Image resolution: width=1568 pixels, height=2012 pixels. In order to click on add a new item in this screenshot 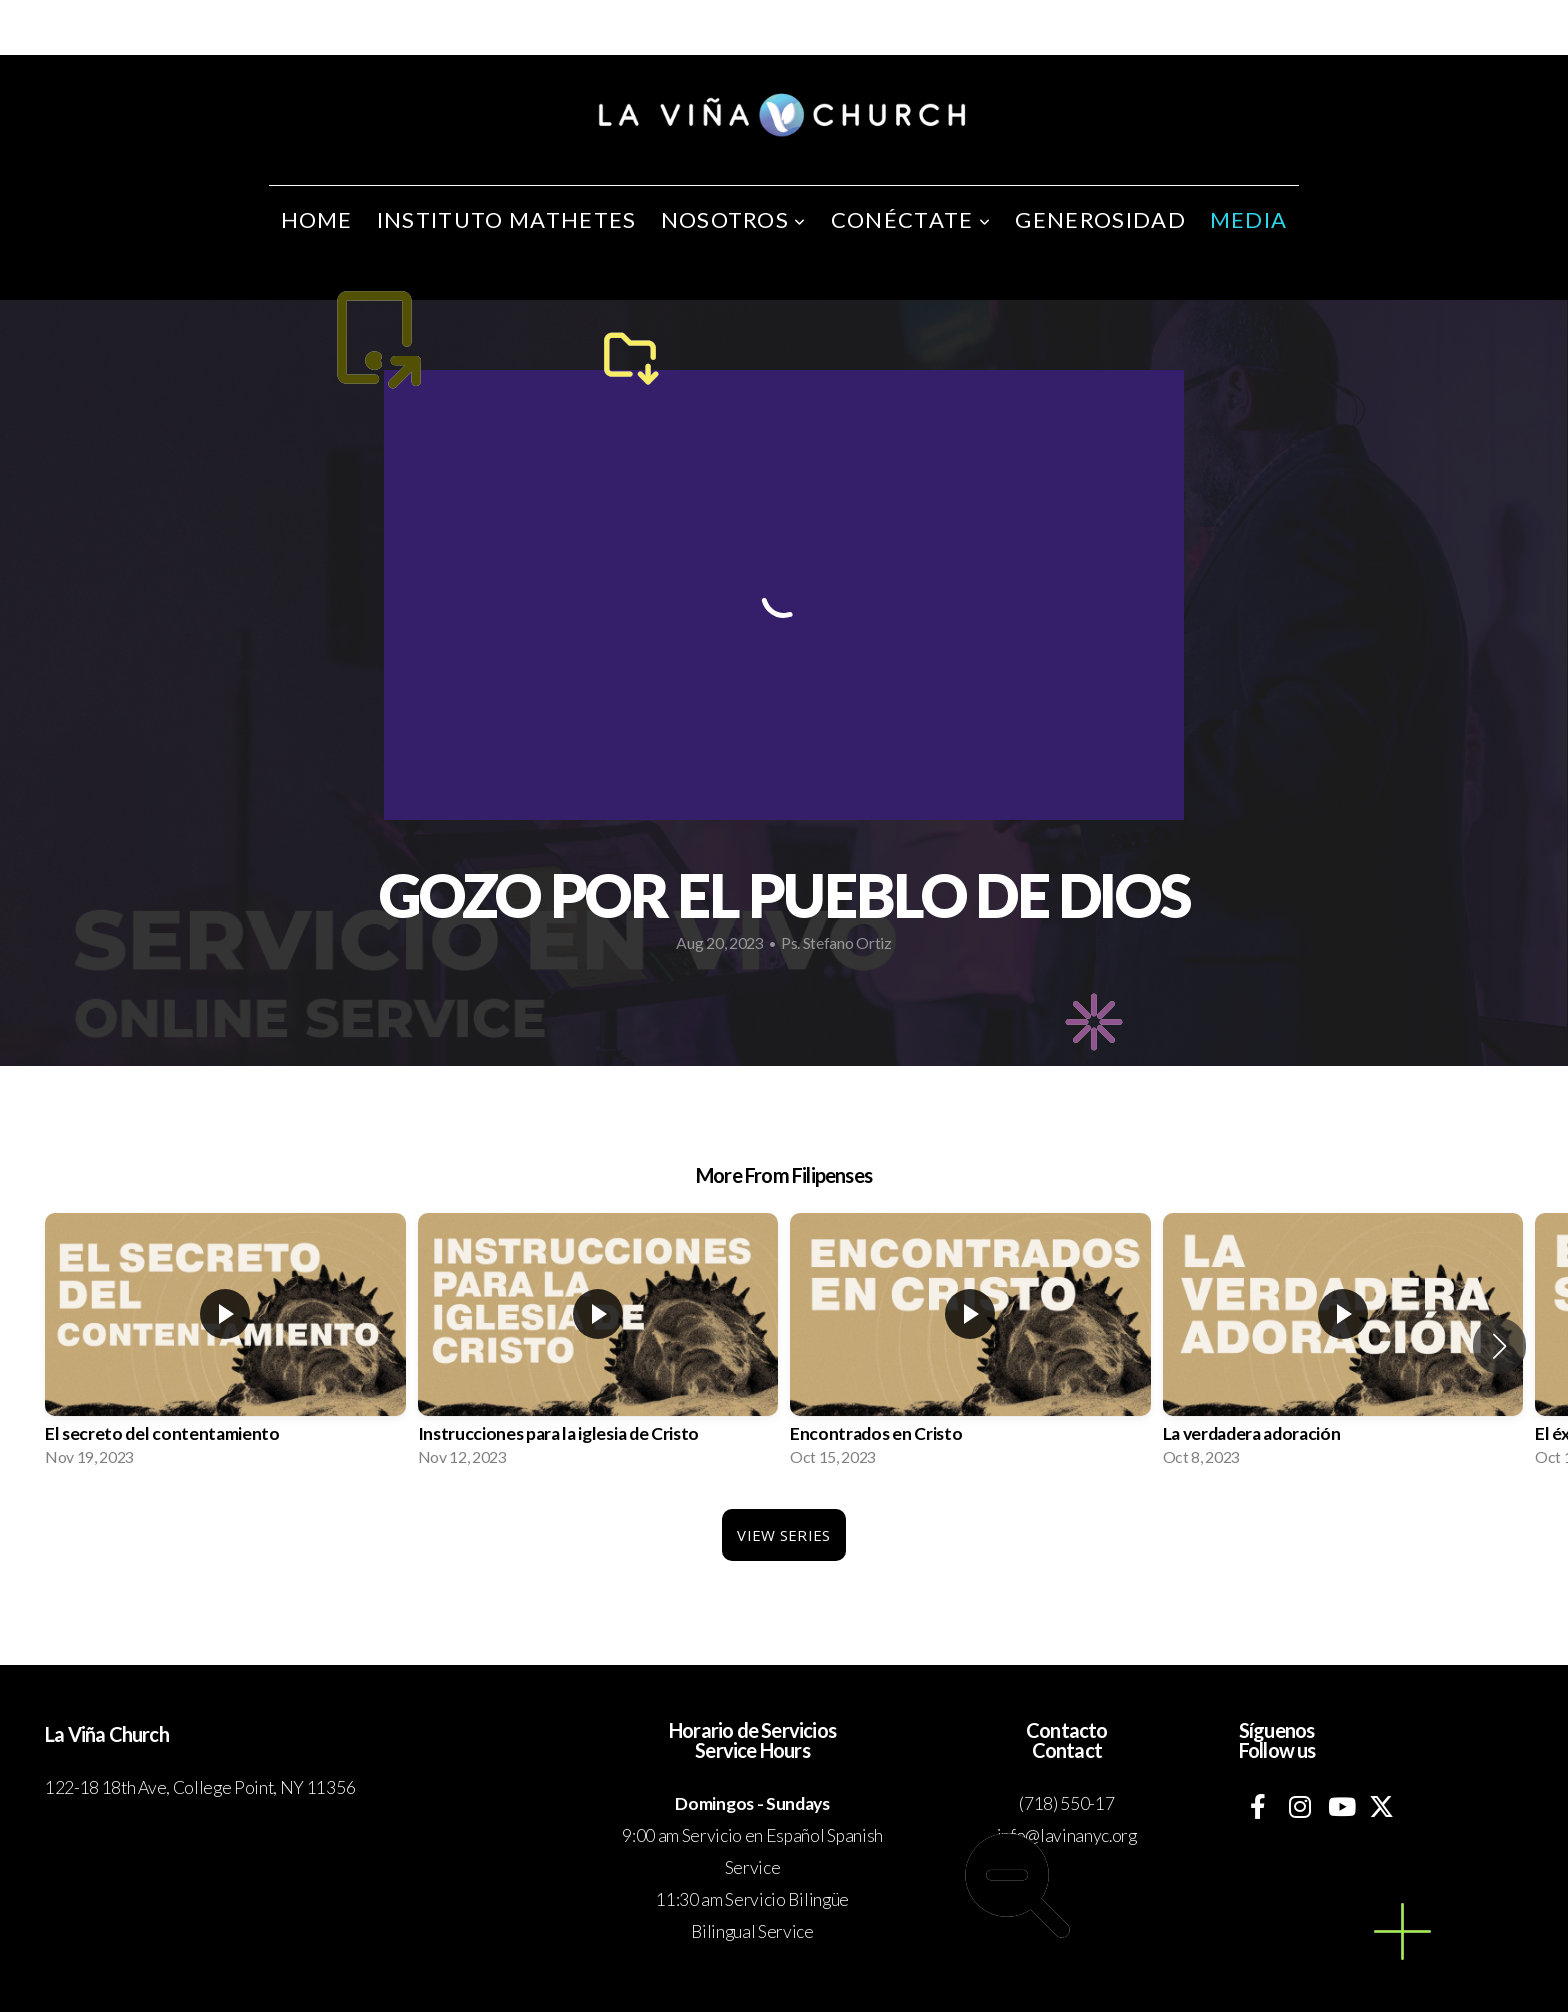, I will do `click(1402, 1931)`.